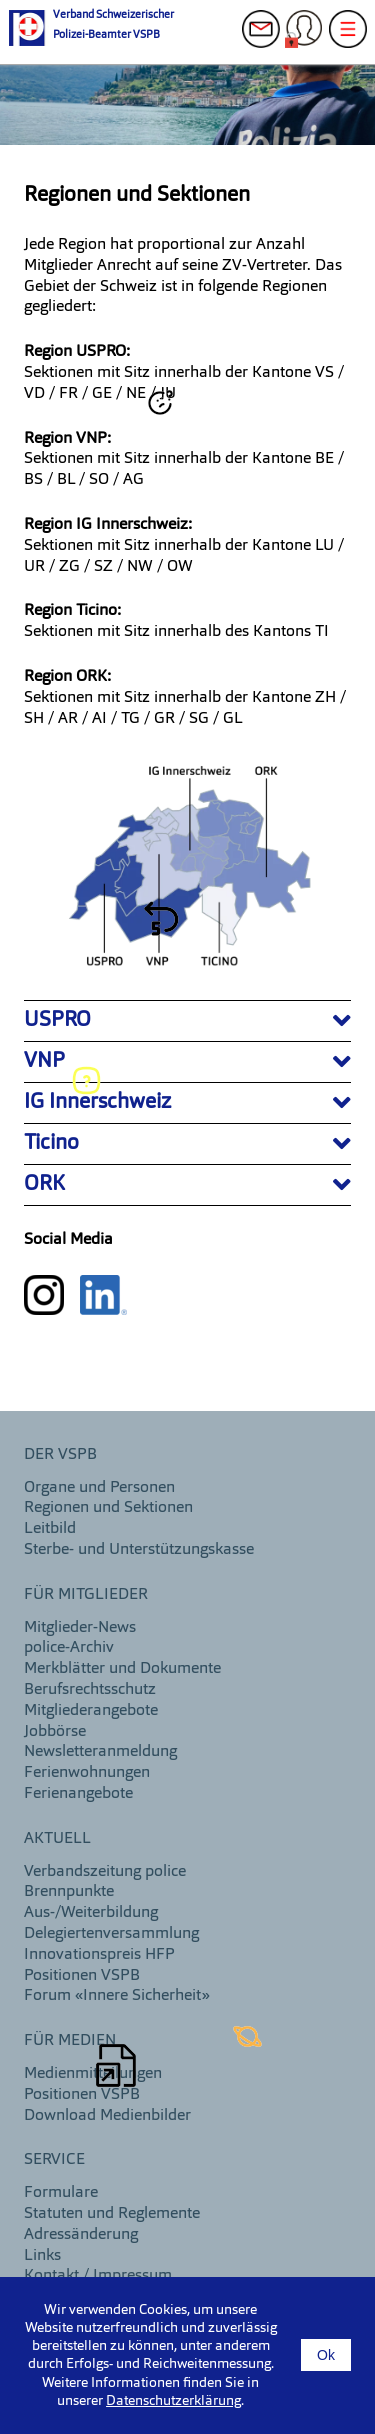  I want to click on rewind media by 5 seconds, so click(160, 919).